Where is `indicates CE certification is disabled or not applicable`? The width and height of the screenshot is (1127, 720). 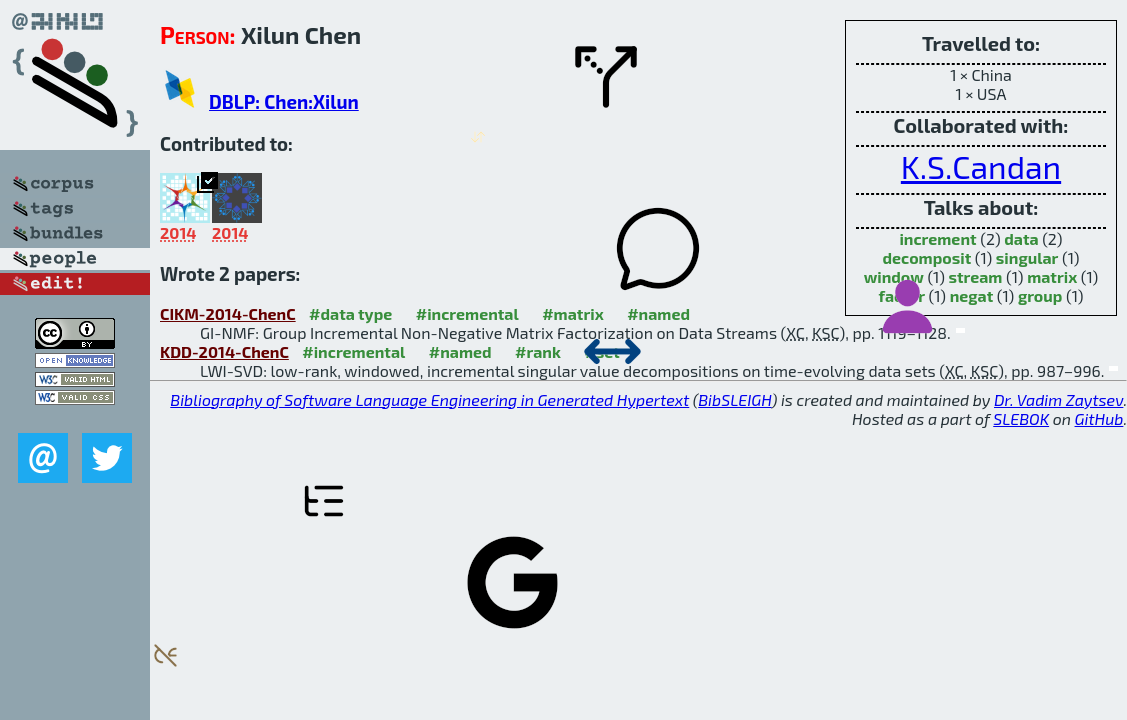
indicates CE certification is disabled or not applicable is located at coordinates (165, 655).